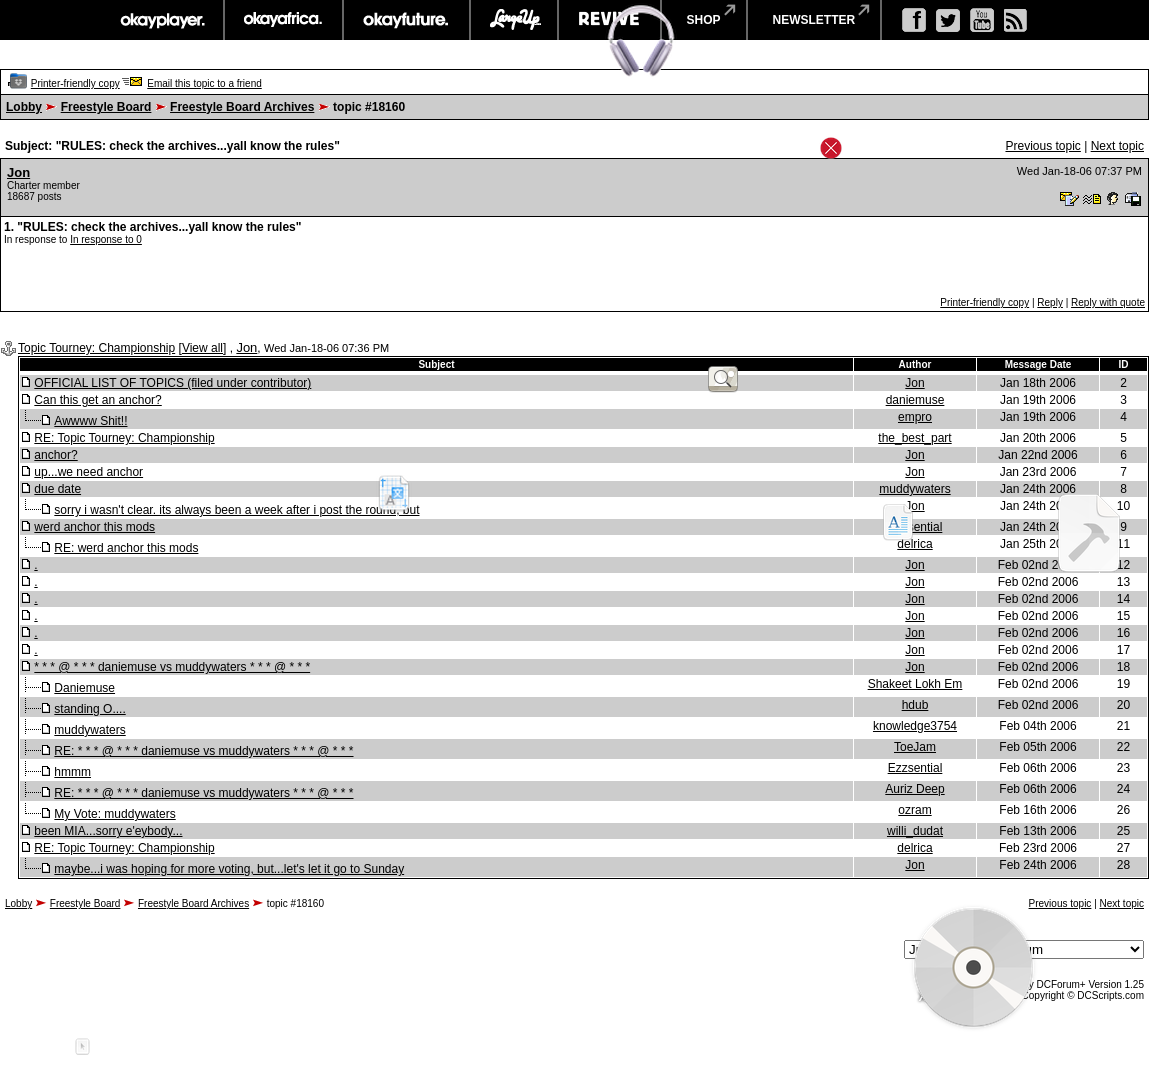 This screenshot has height=1068, width=1149. Describe the element at coordinates (394, 493) in the screenshot. I see `a gettext translation template file (.pot)` at that location.